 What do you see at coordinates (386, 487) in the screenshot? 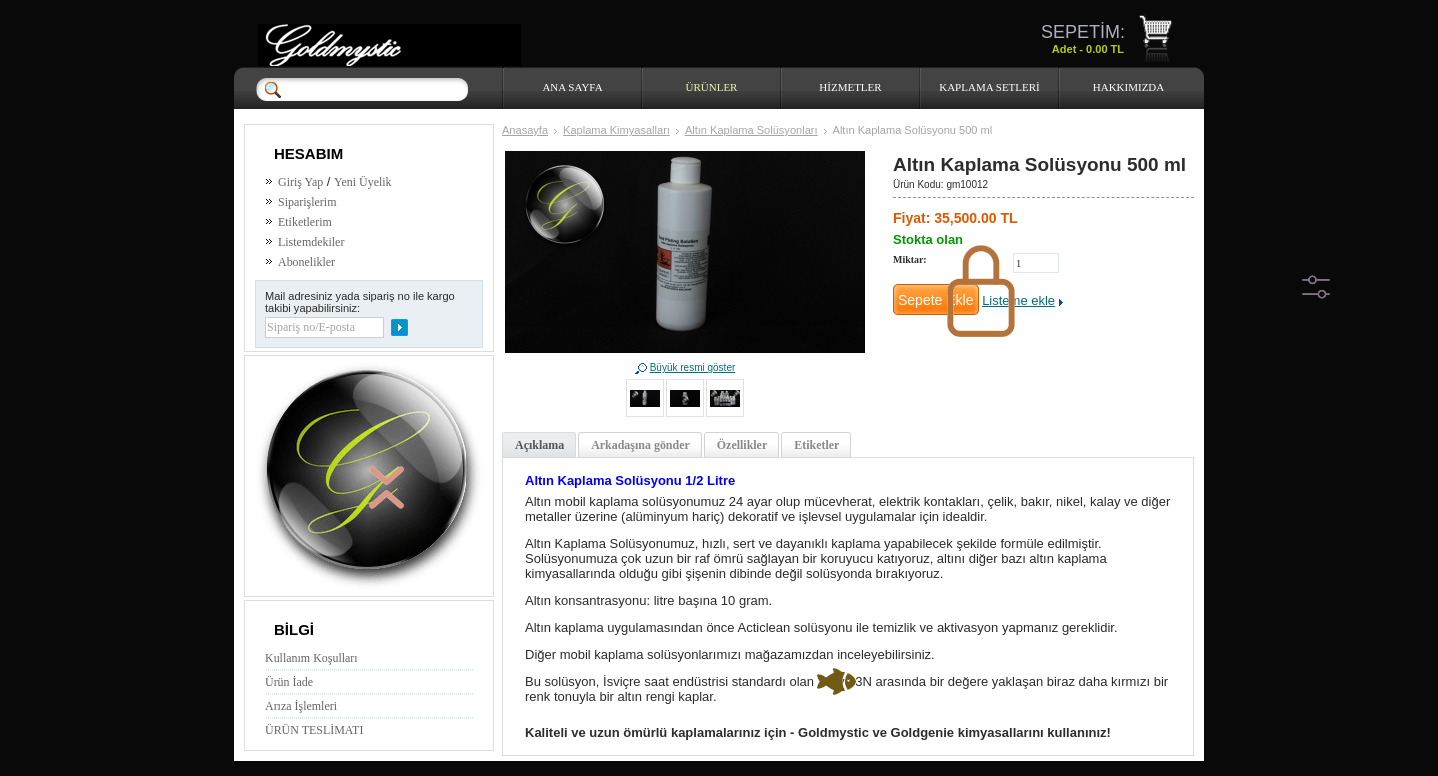
I see `collapse an expanded section or panel` at bounding box center [386, 487].